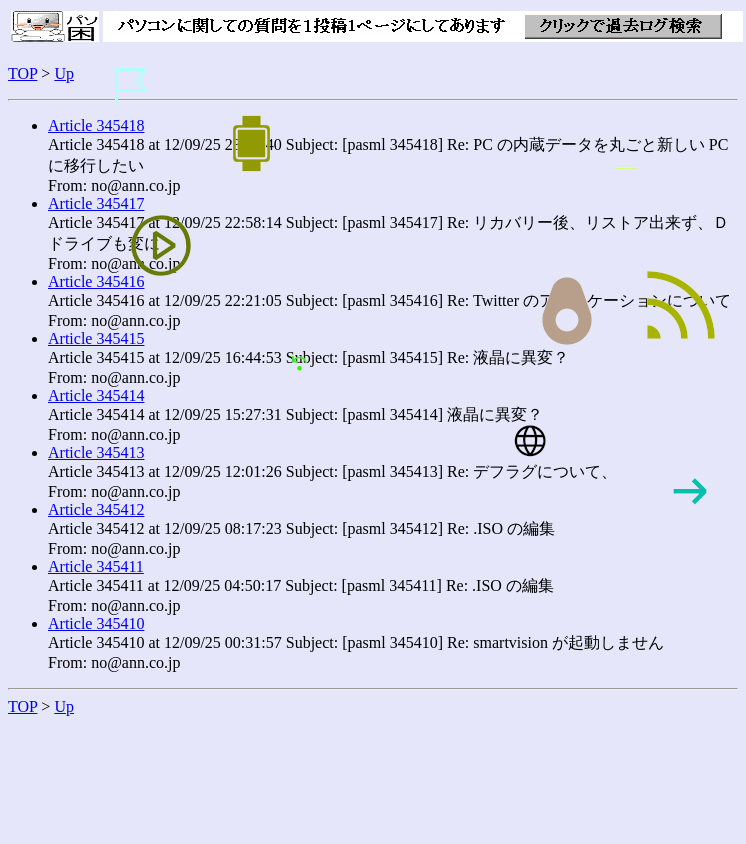 This screenshot has height=844, width=746. What do you see at coordinates (692, 492) in the screenshot?
I see `navigate to the next item` at bounding box center [692, 492].